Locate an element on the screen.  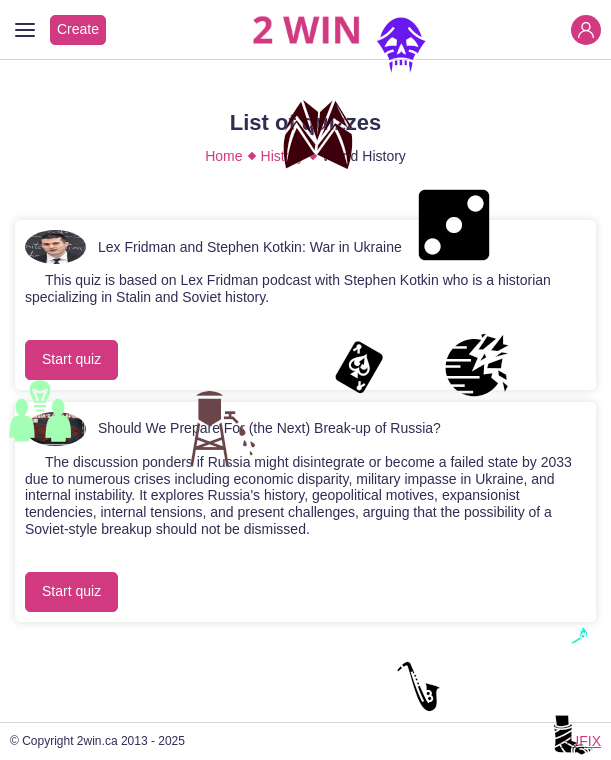
indicates foot injury or bandaged condition is located at coordinates (573, 735).